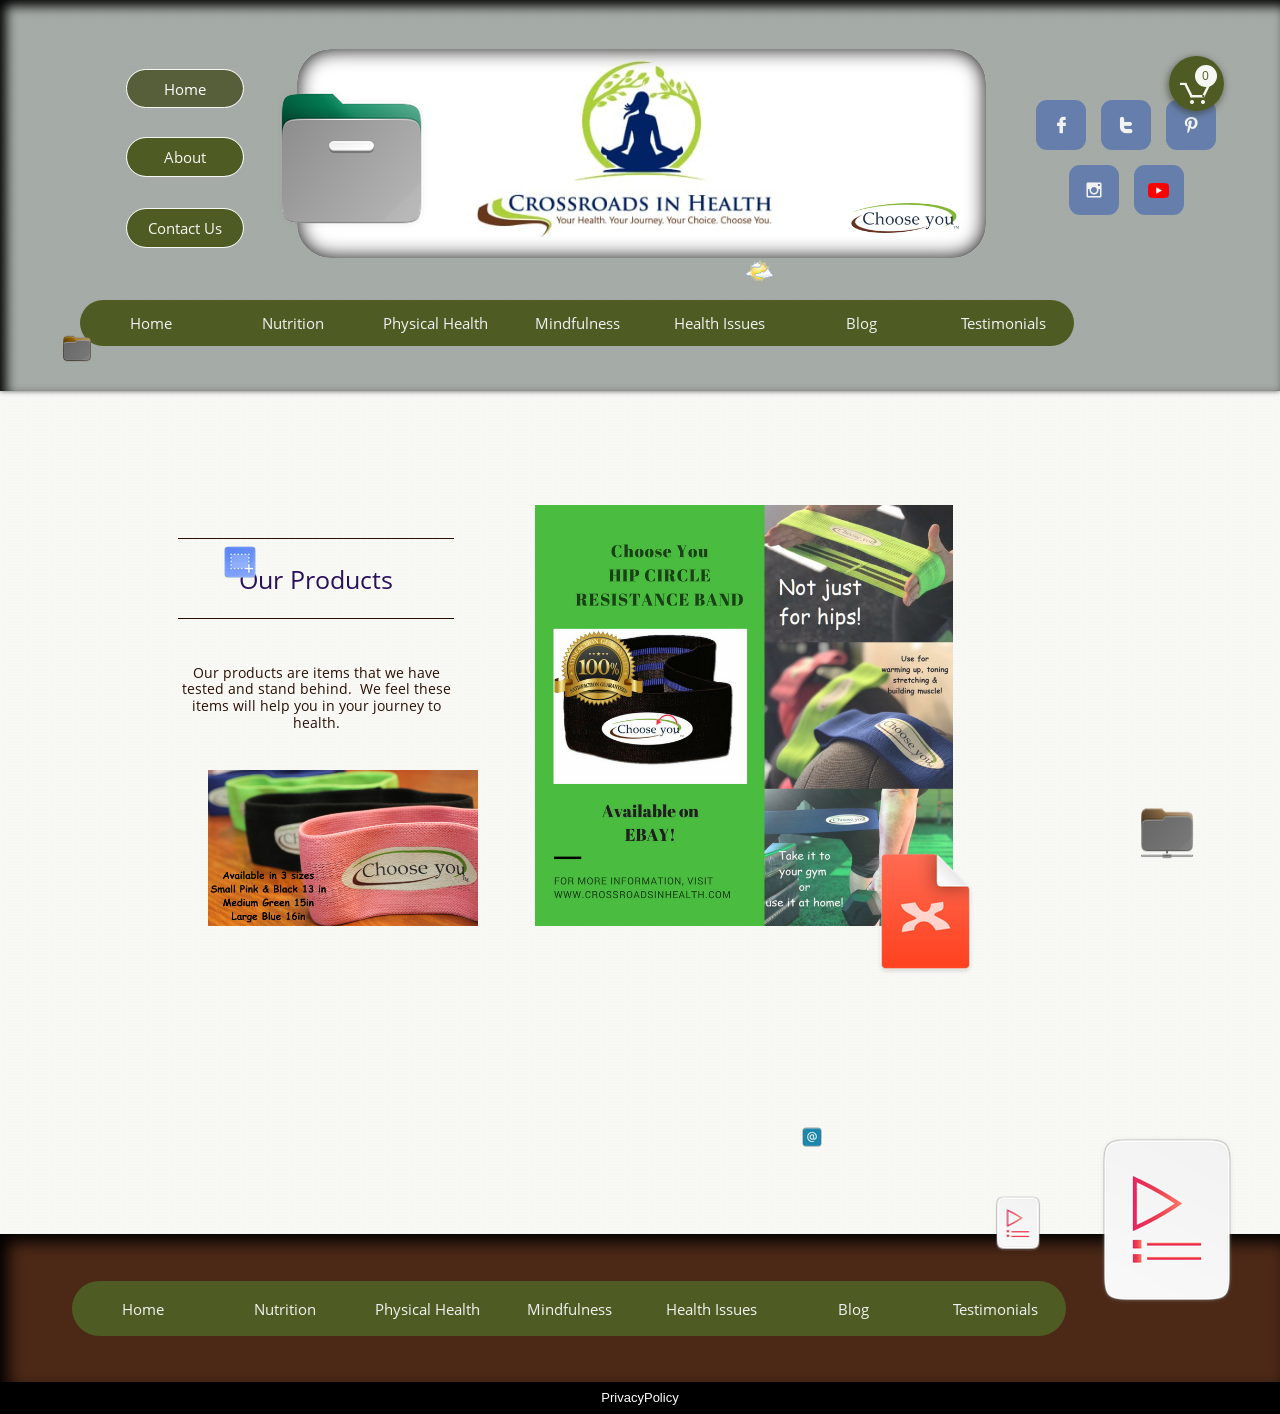  What do you see at coordinates (667, 719) in the screenshot?
I see `undo the last action` at bounding box center [667, 719].